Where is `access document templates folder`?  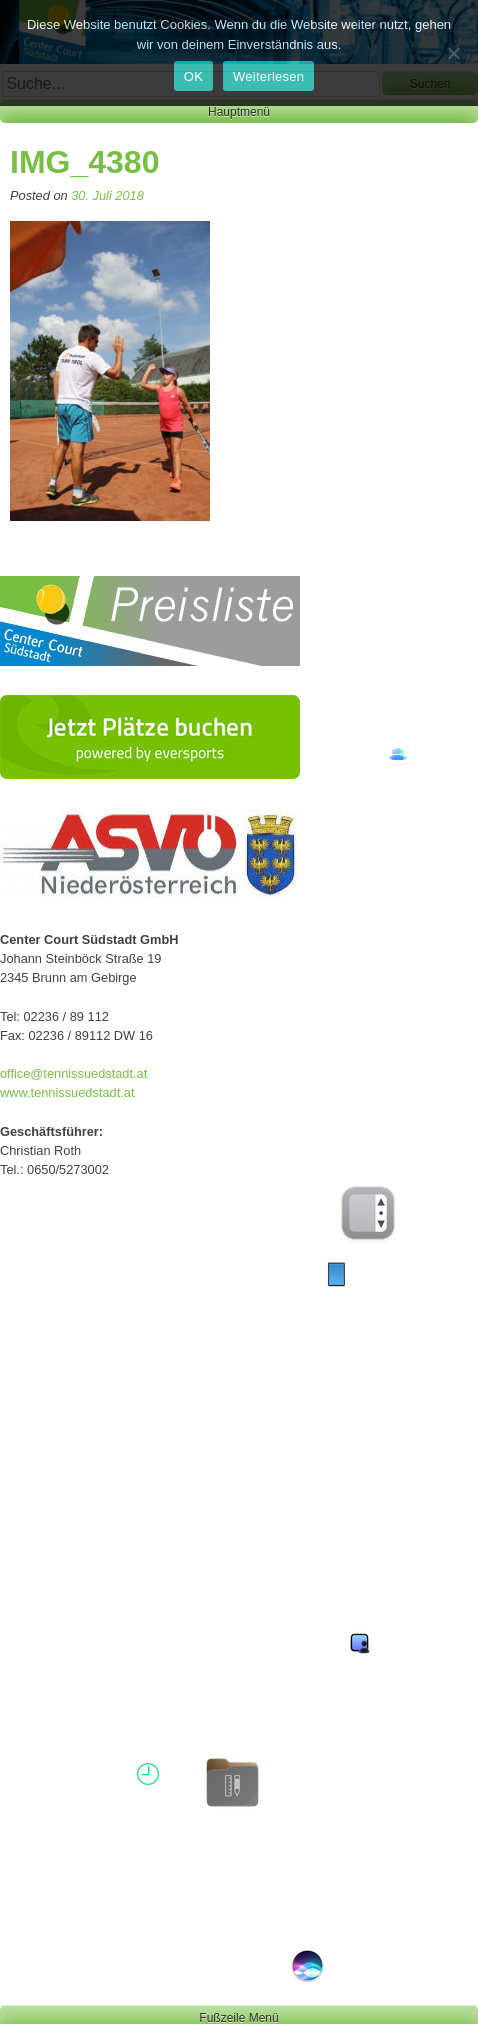
access document templates folder is located at coordinates (232, 1782).